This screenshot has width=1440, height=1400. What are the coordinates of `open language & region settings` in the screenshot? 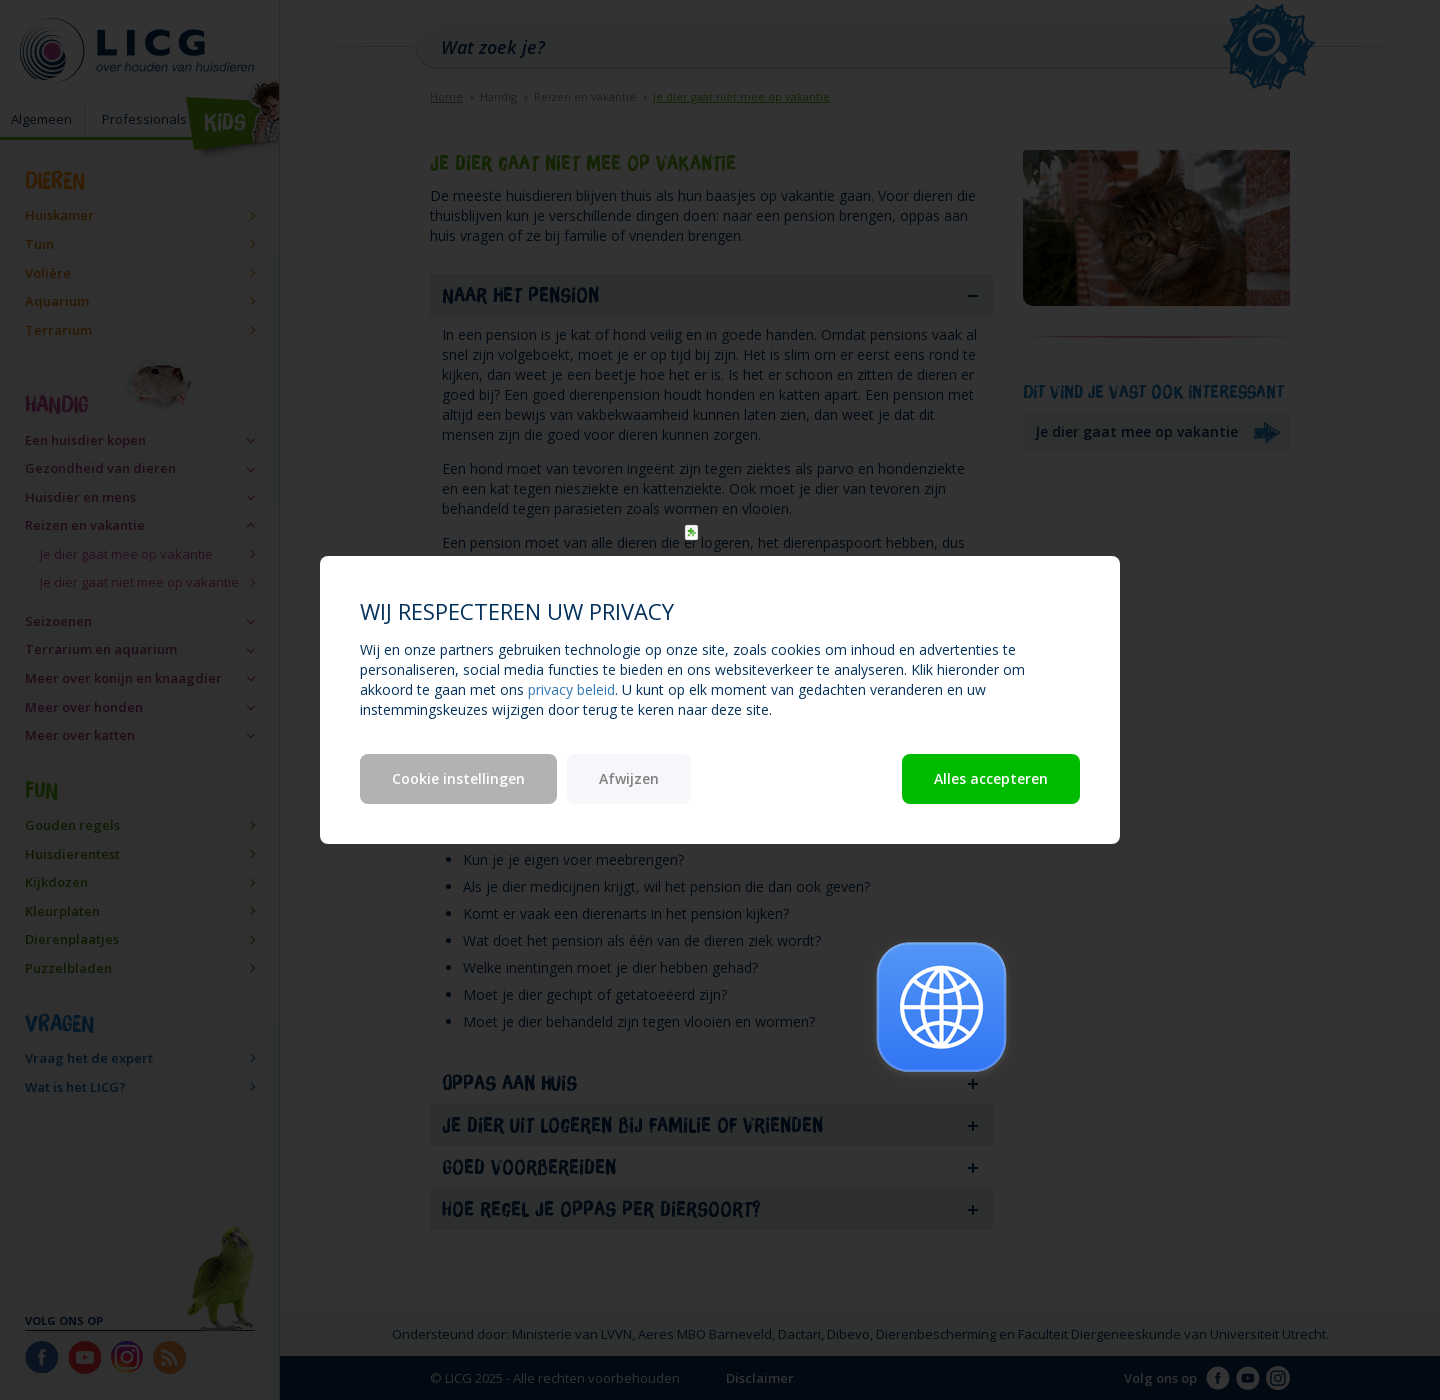 It's located at (941, 1009).